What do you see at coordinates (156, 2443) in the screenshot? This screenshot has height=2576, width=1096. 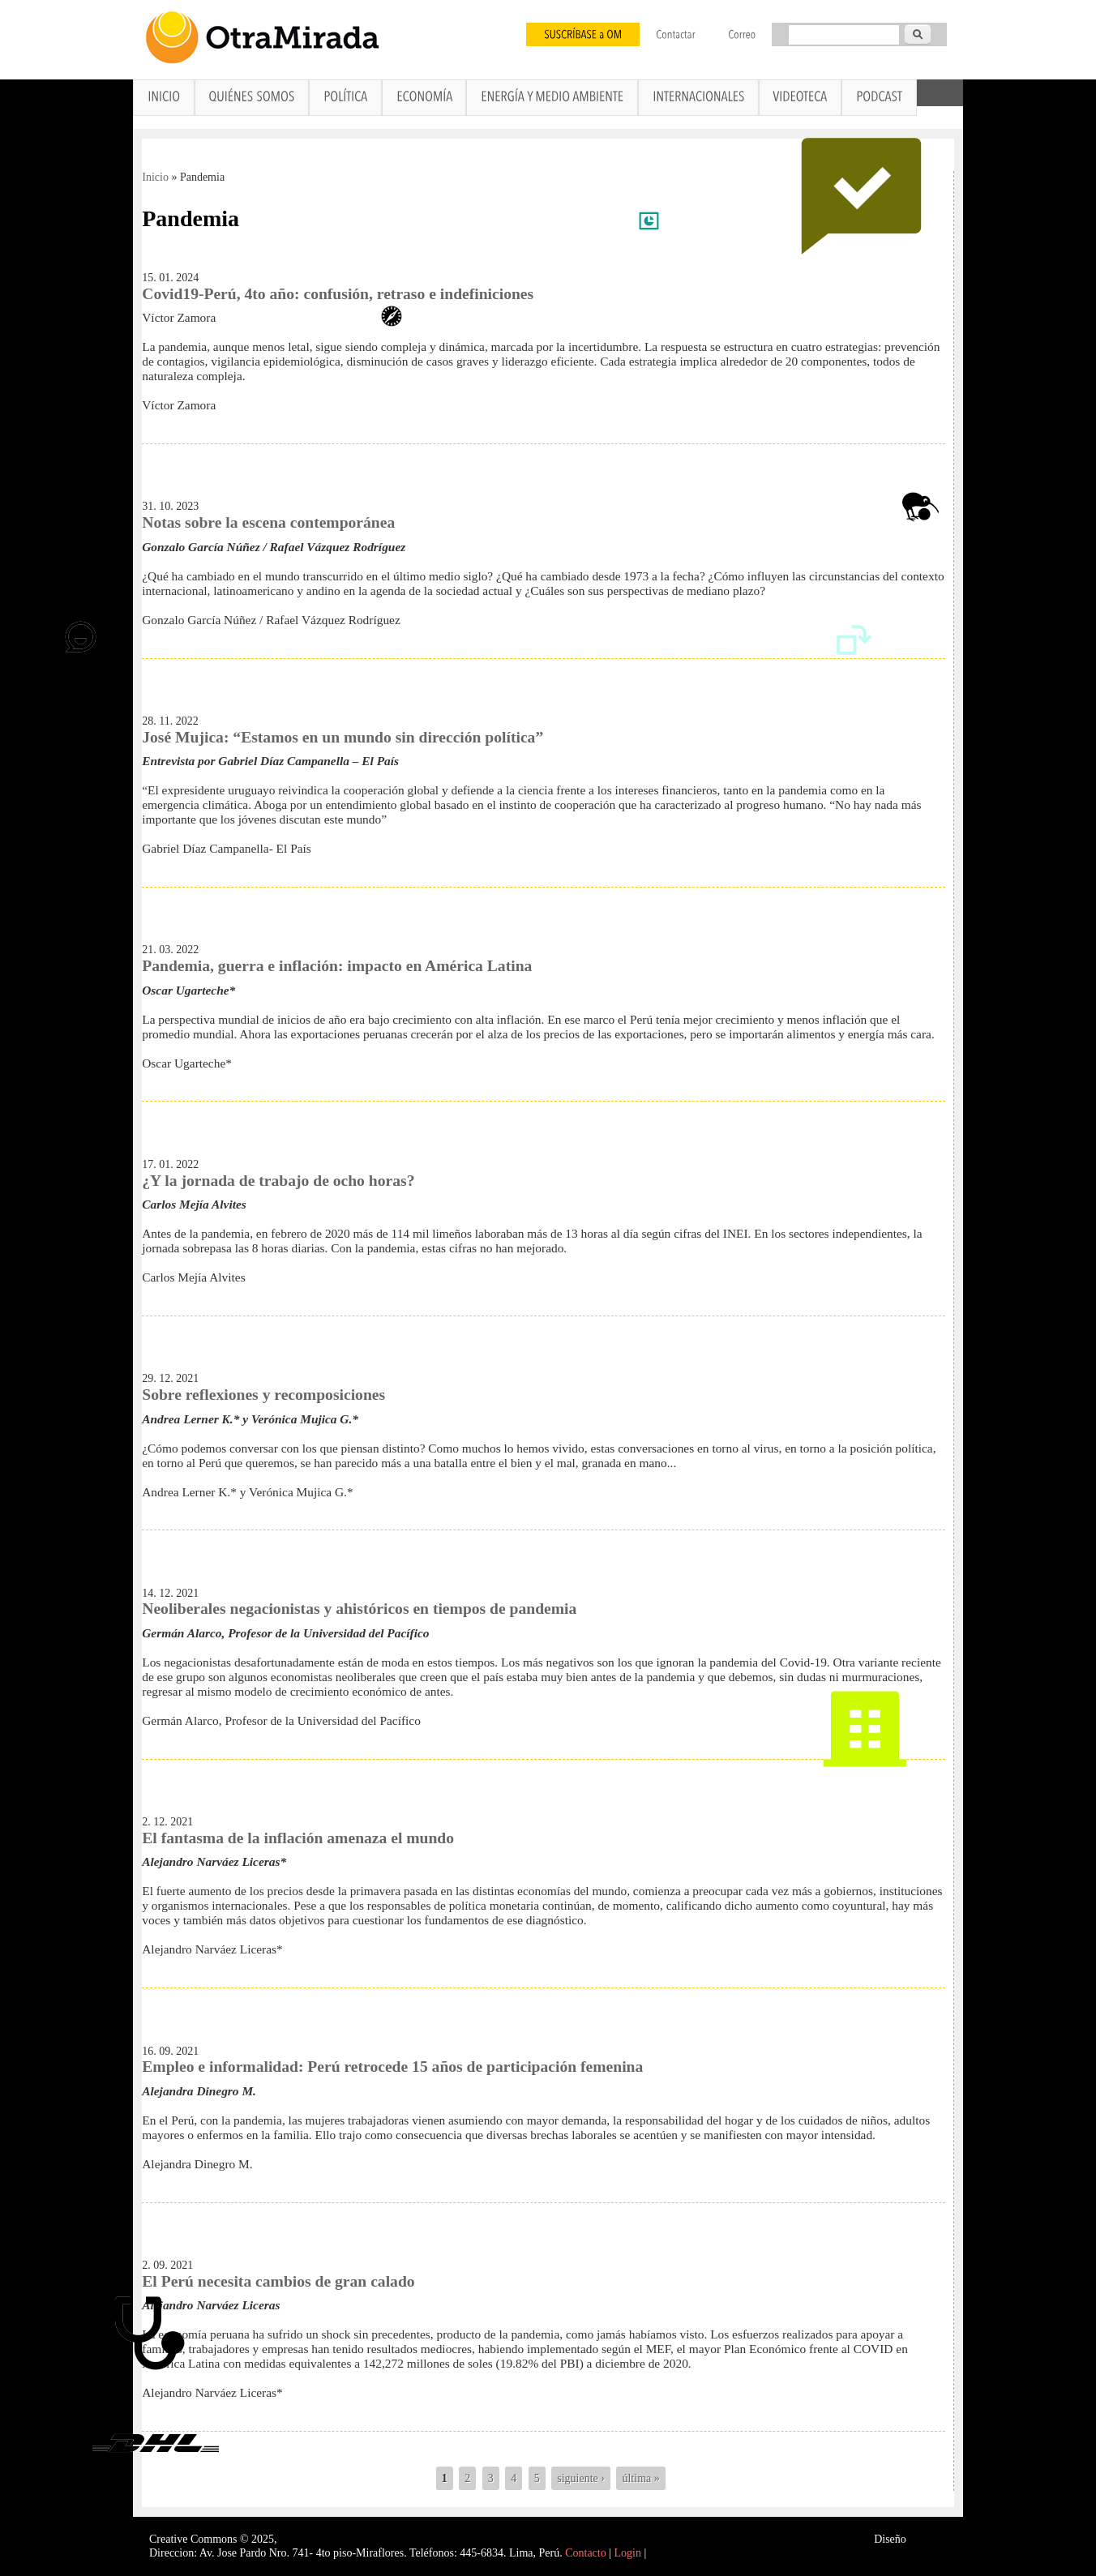 I see `DHL shipping and logistics services` at bounding box center [156, 2443].